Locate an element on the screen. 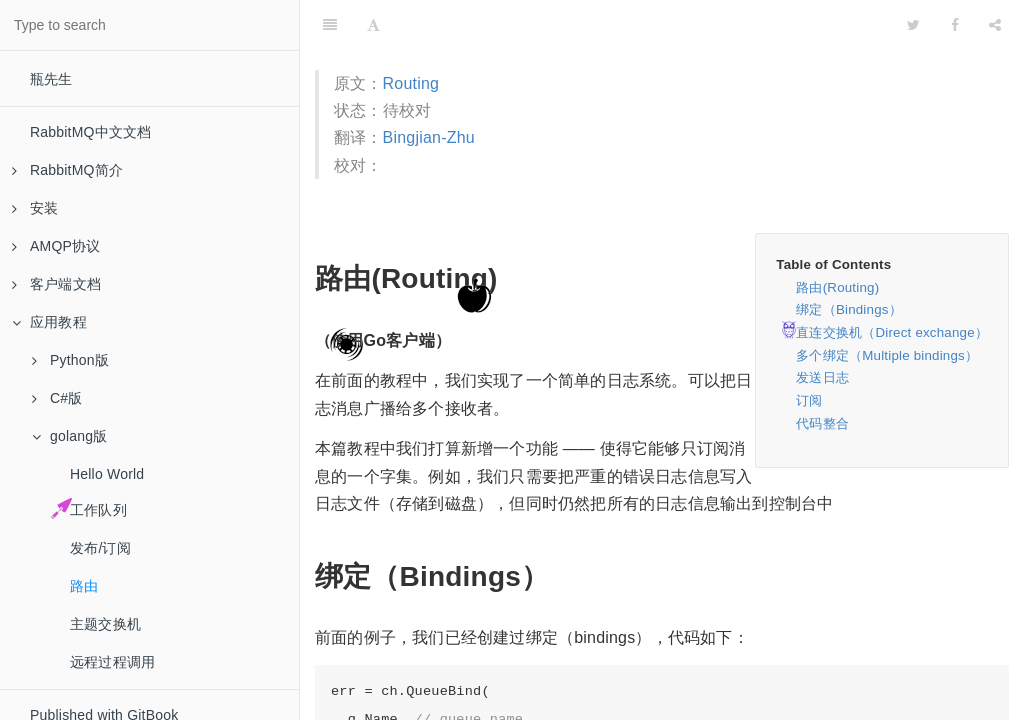 Image resolution: width=1024 pixels, height=720 pixels. access night mode or dark theme settings is located at coordinates (789, 330).